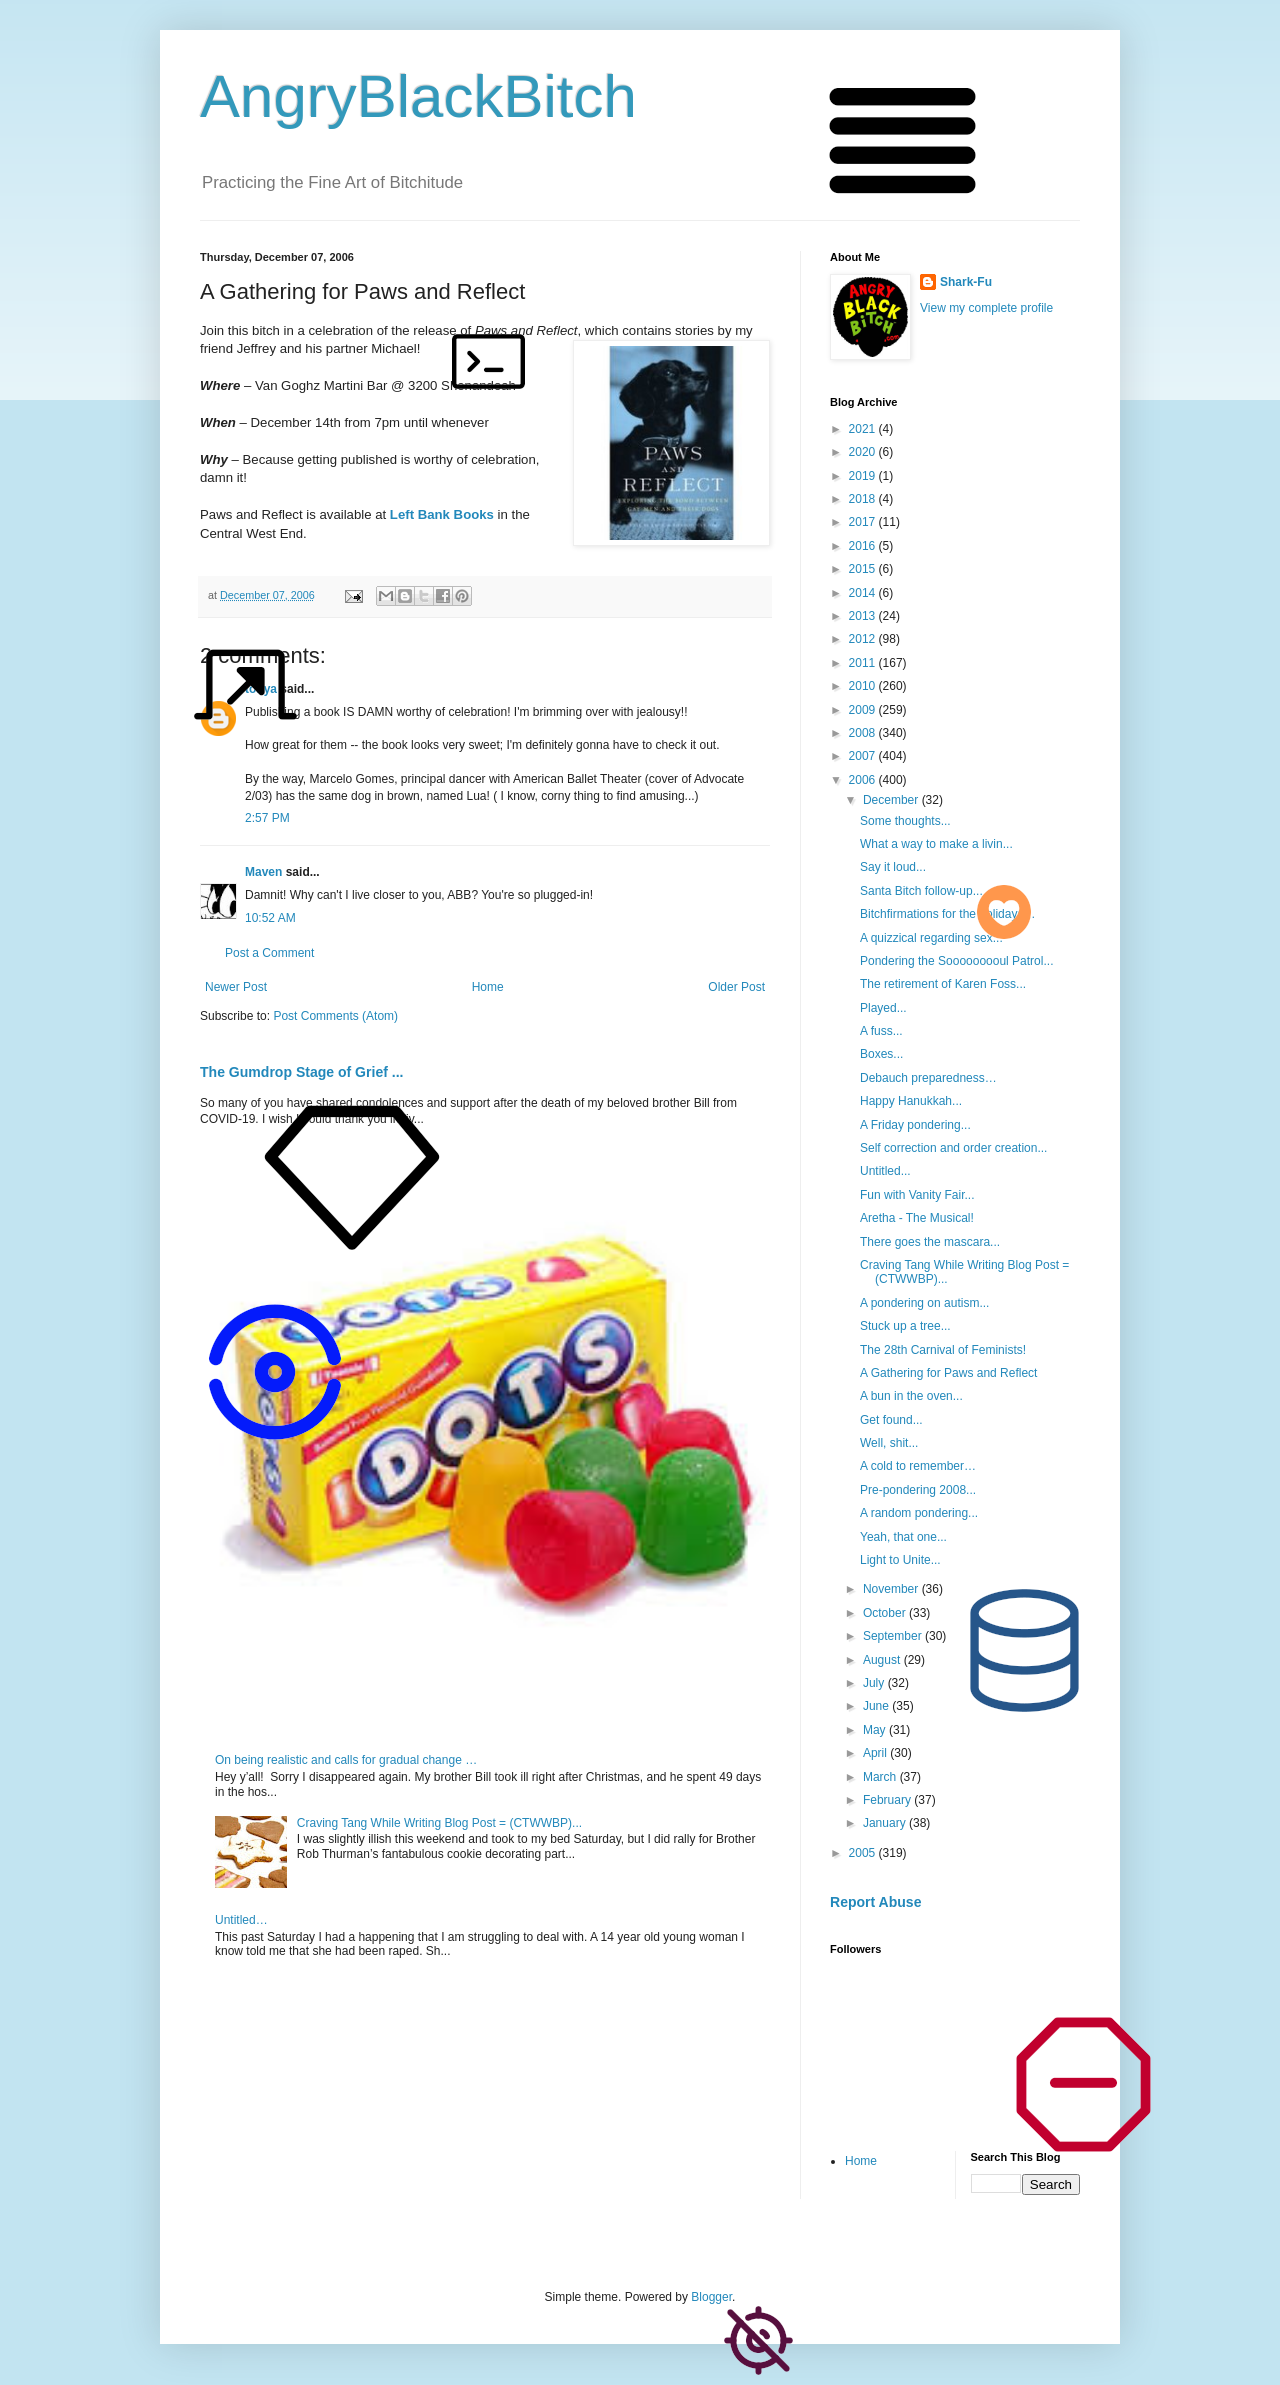  I want to click on indicates blocked or restricted content, so click(1083, 2084).